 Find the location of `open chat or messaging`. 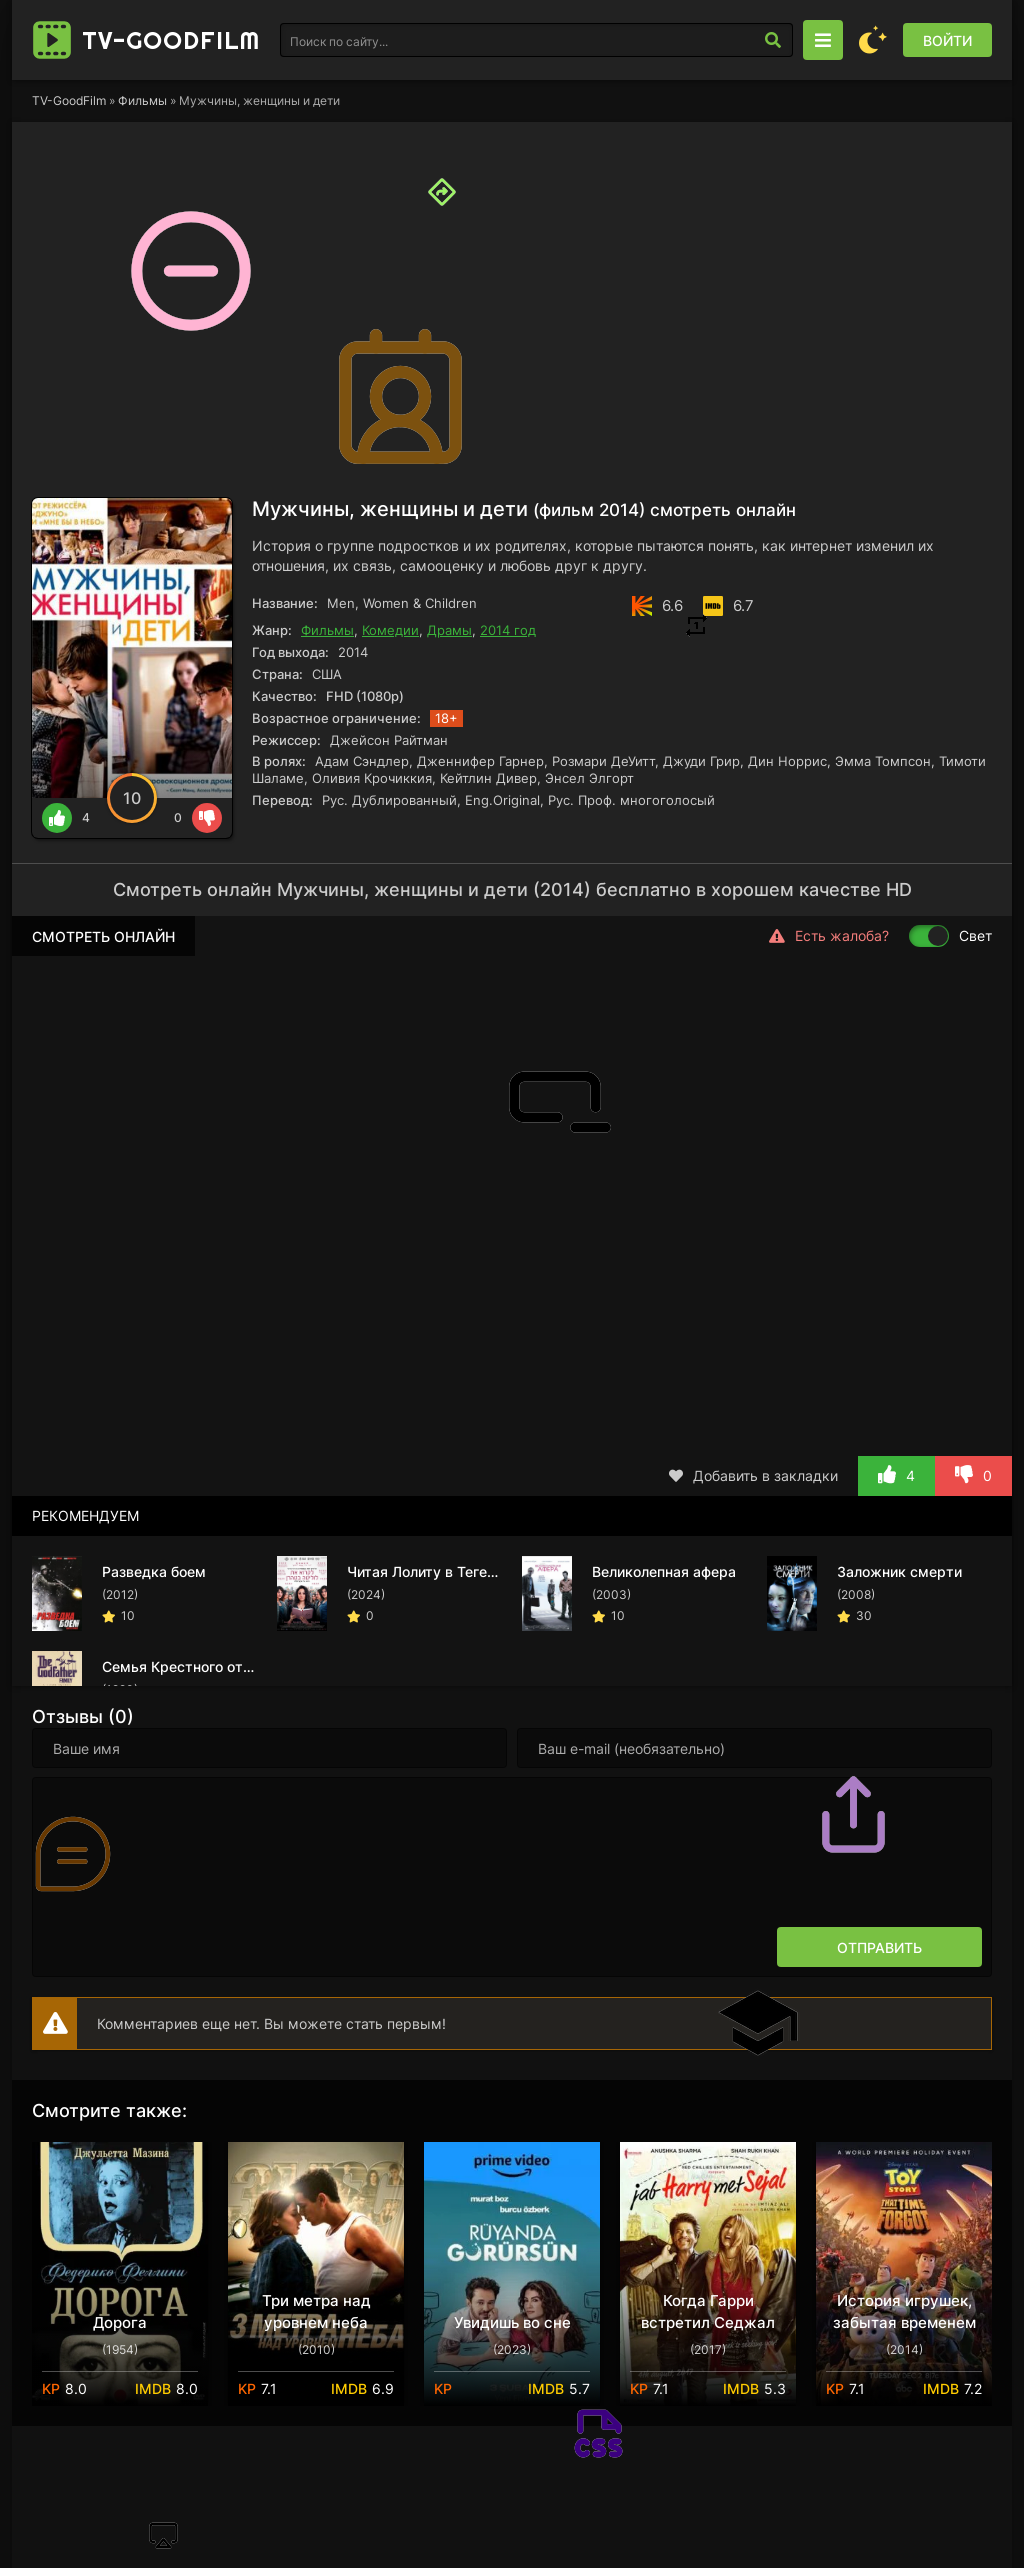

open chat or messaging is located at coordinates (71, 1855).